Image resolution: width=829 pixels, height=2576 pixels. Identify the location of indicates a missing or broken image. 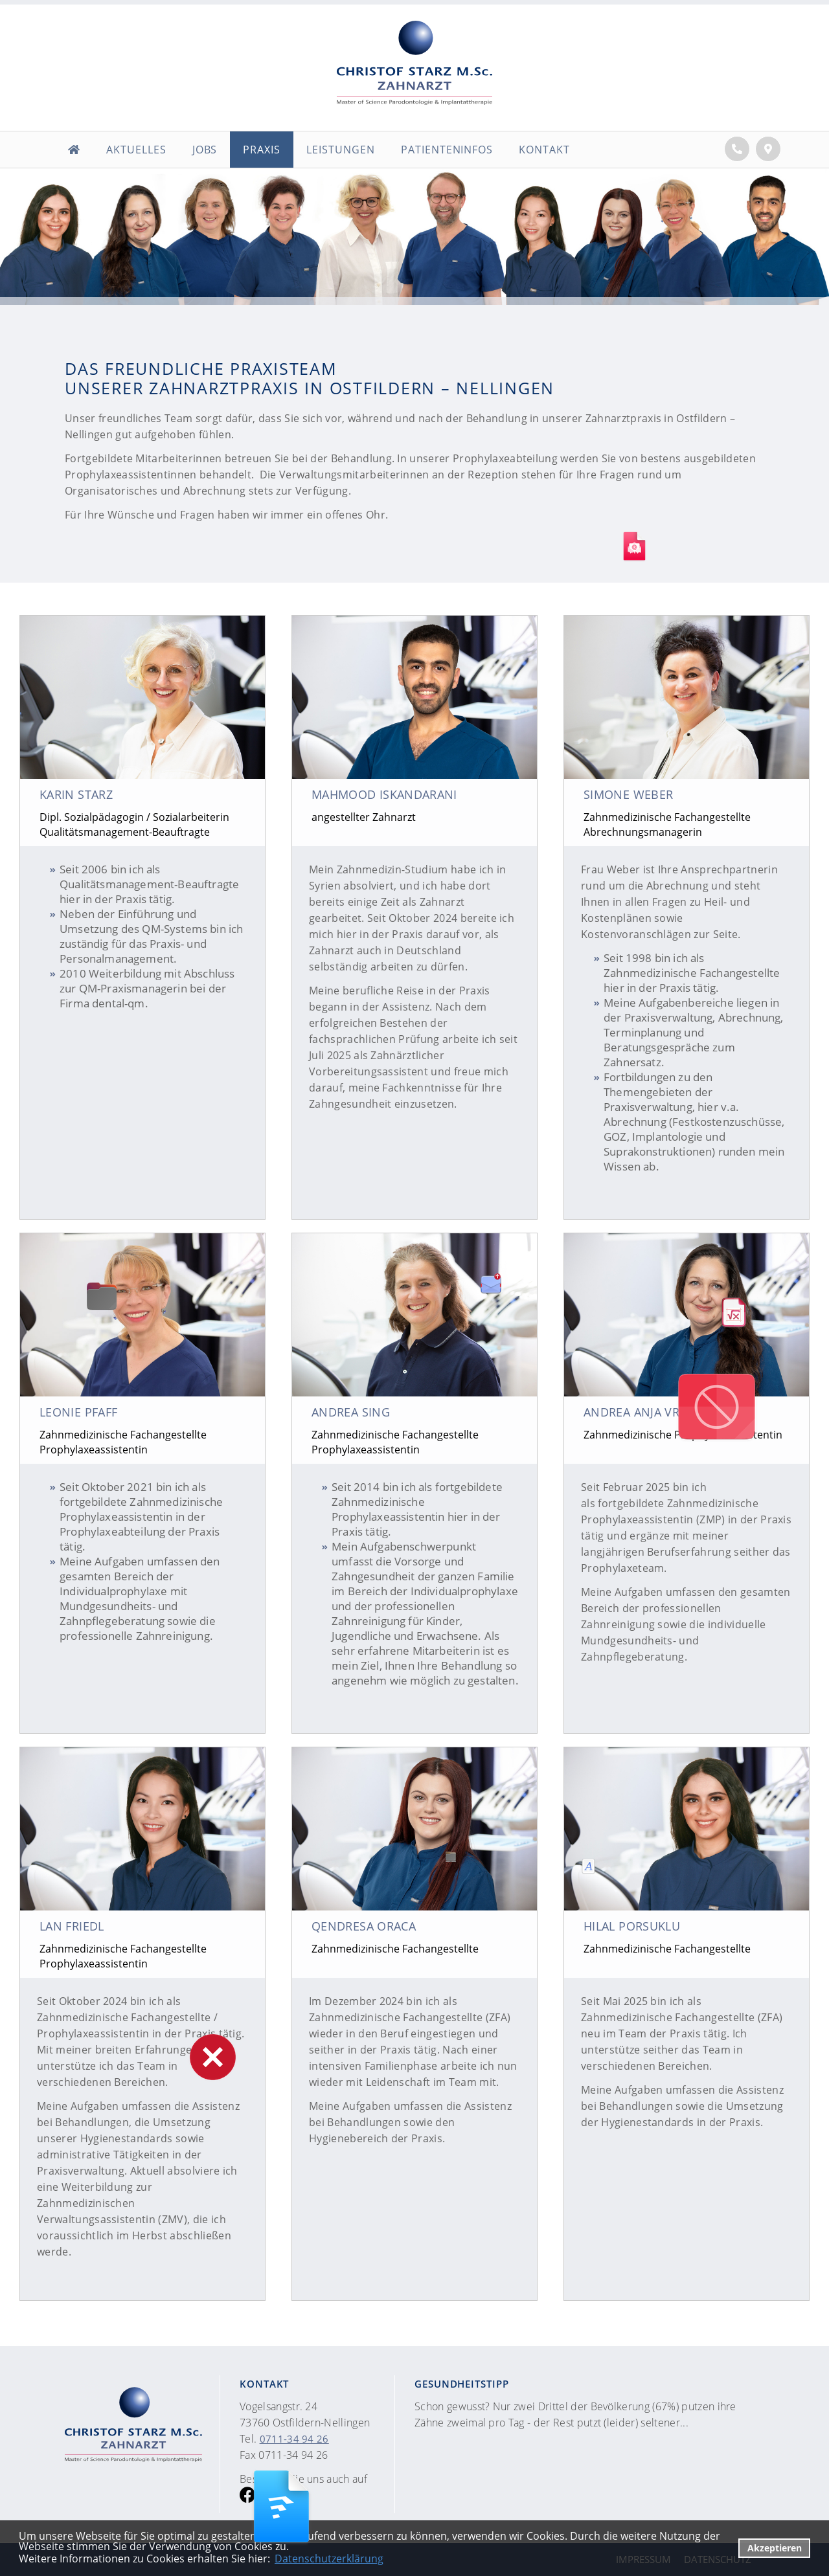
(716, 1404).